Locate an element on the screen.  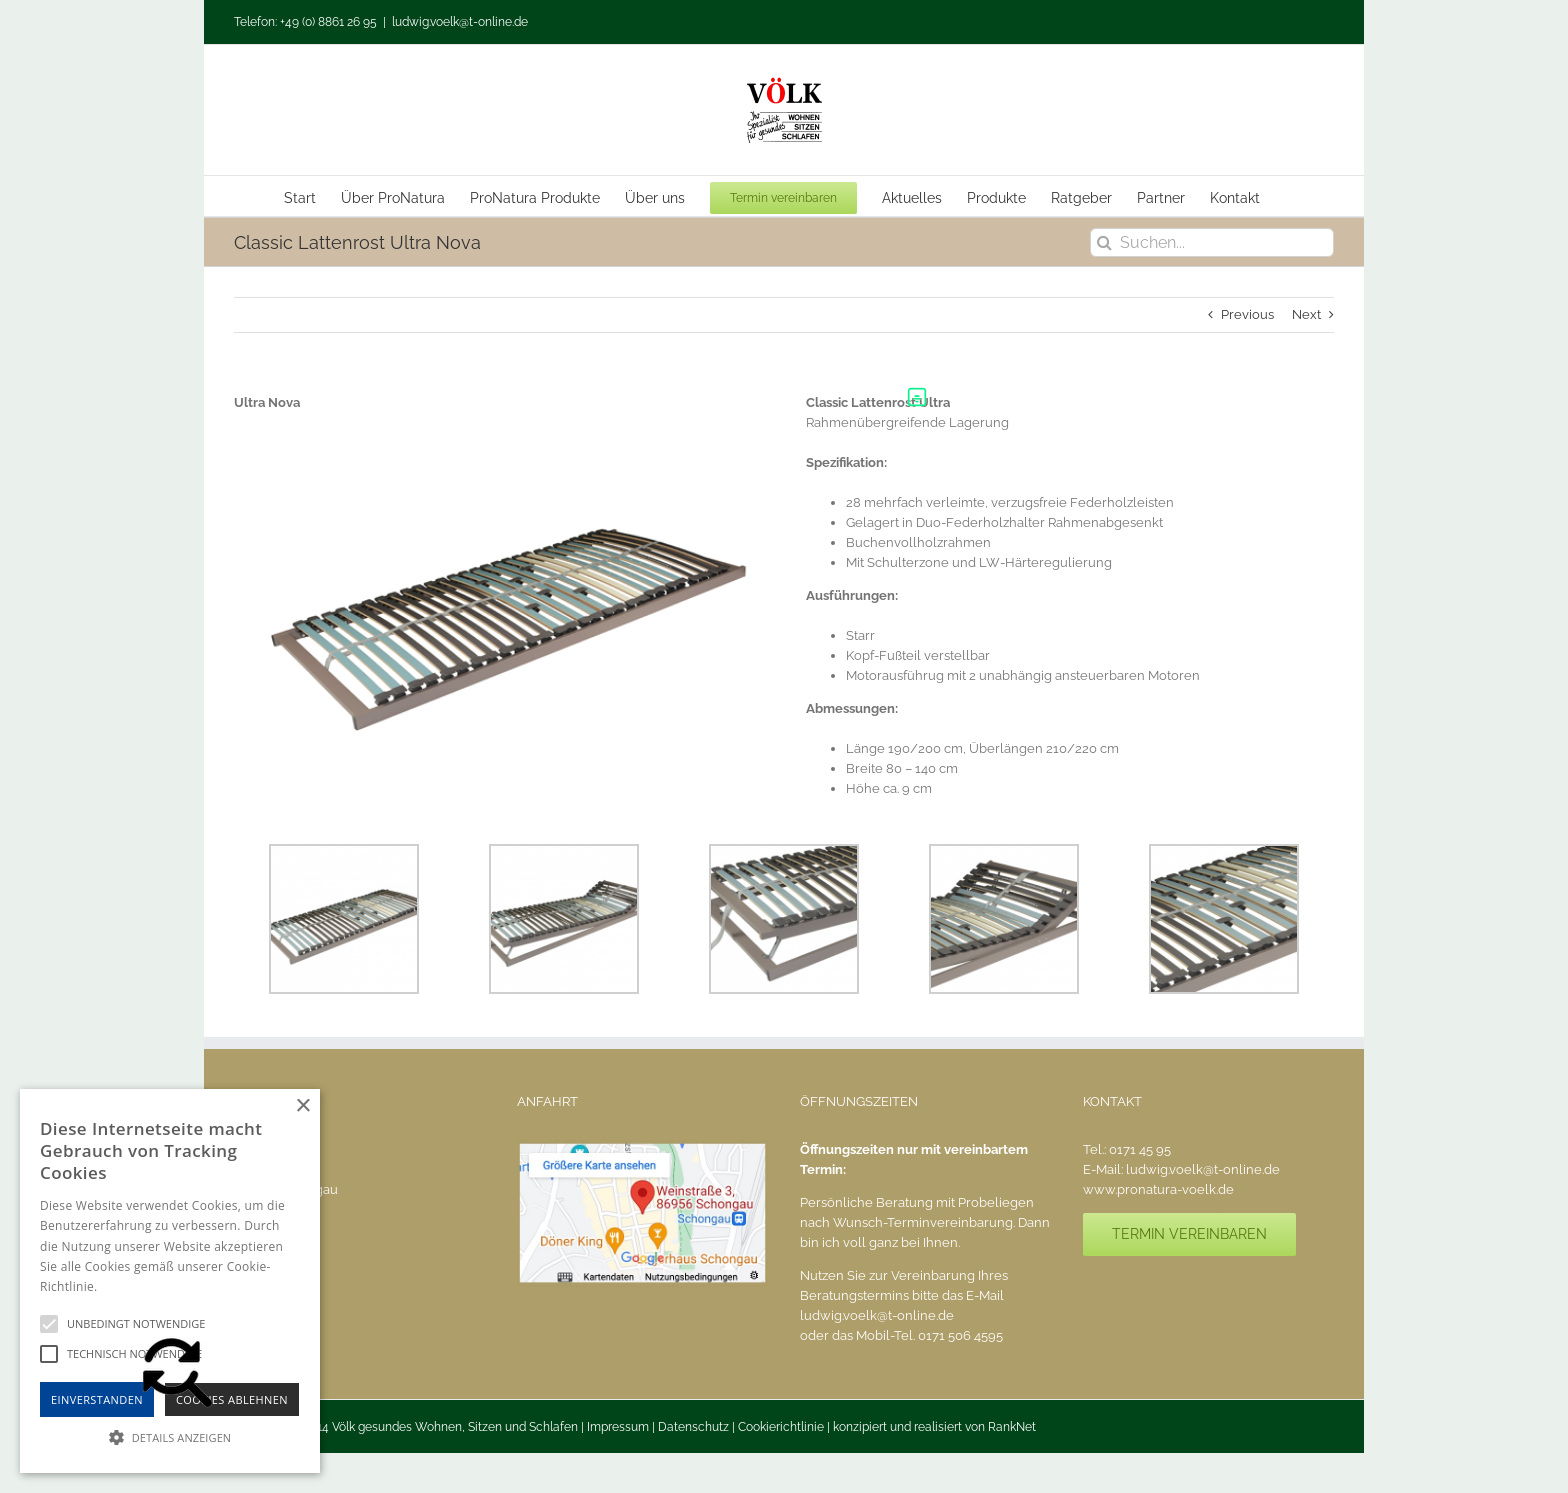
align content to bottom center of container is located at coordinates (917, 397).